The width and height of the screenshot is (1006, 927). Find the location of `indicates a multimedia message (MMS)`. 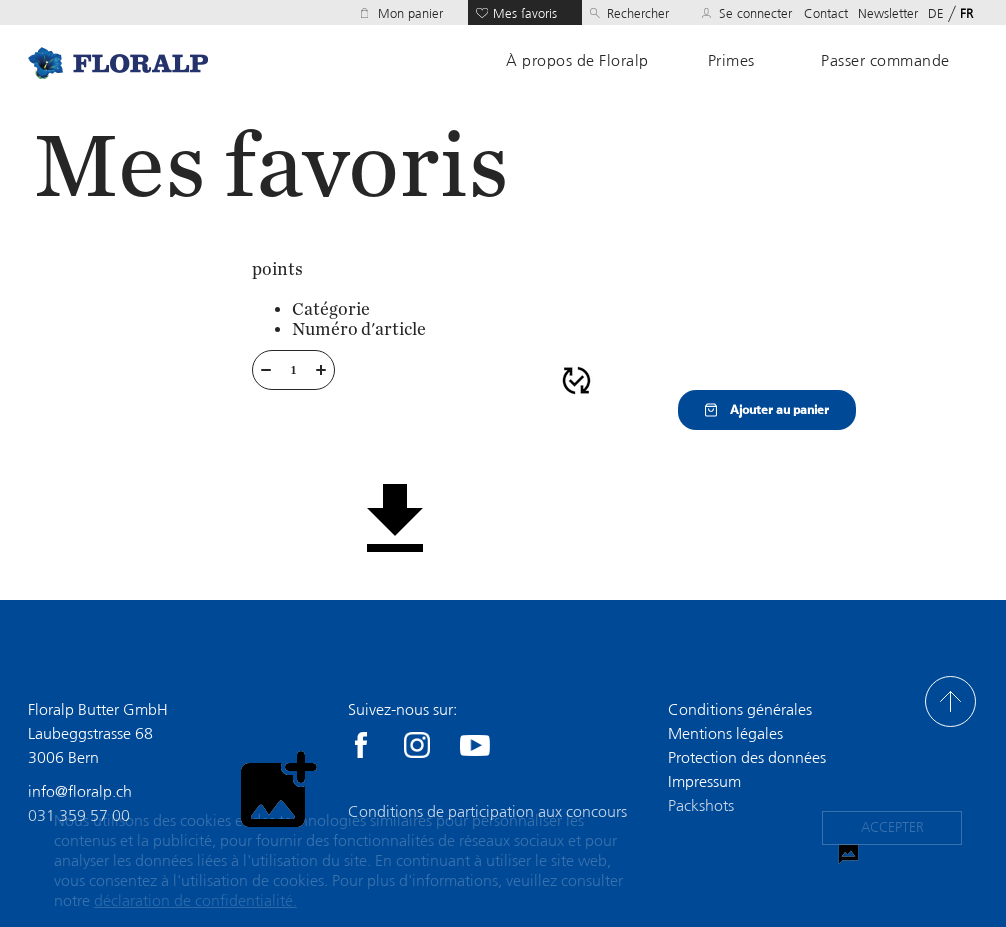

indicates a multimedia message (MMS) is located at coordinates (848, 854).